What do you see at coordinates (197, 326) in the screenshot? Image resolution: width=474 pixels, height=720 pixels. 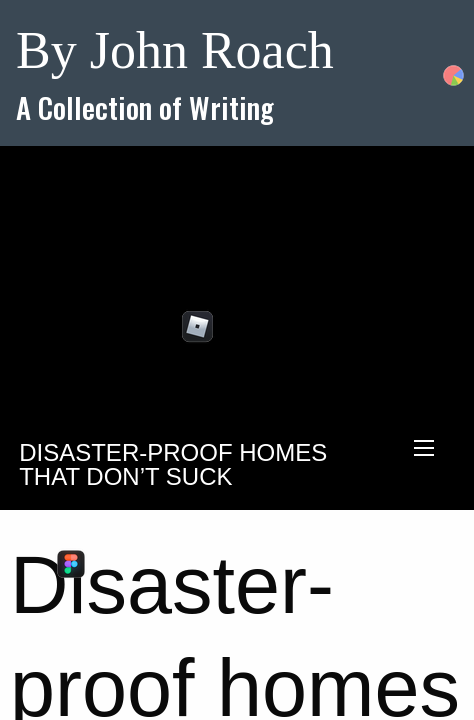 I see `open the Roblox app` at bounding box center [197, 326].